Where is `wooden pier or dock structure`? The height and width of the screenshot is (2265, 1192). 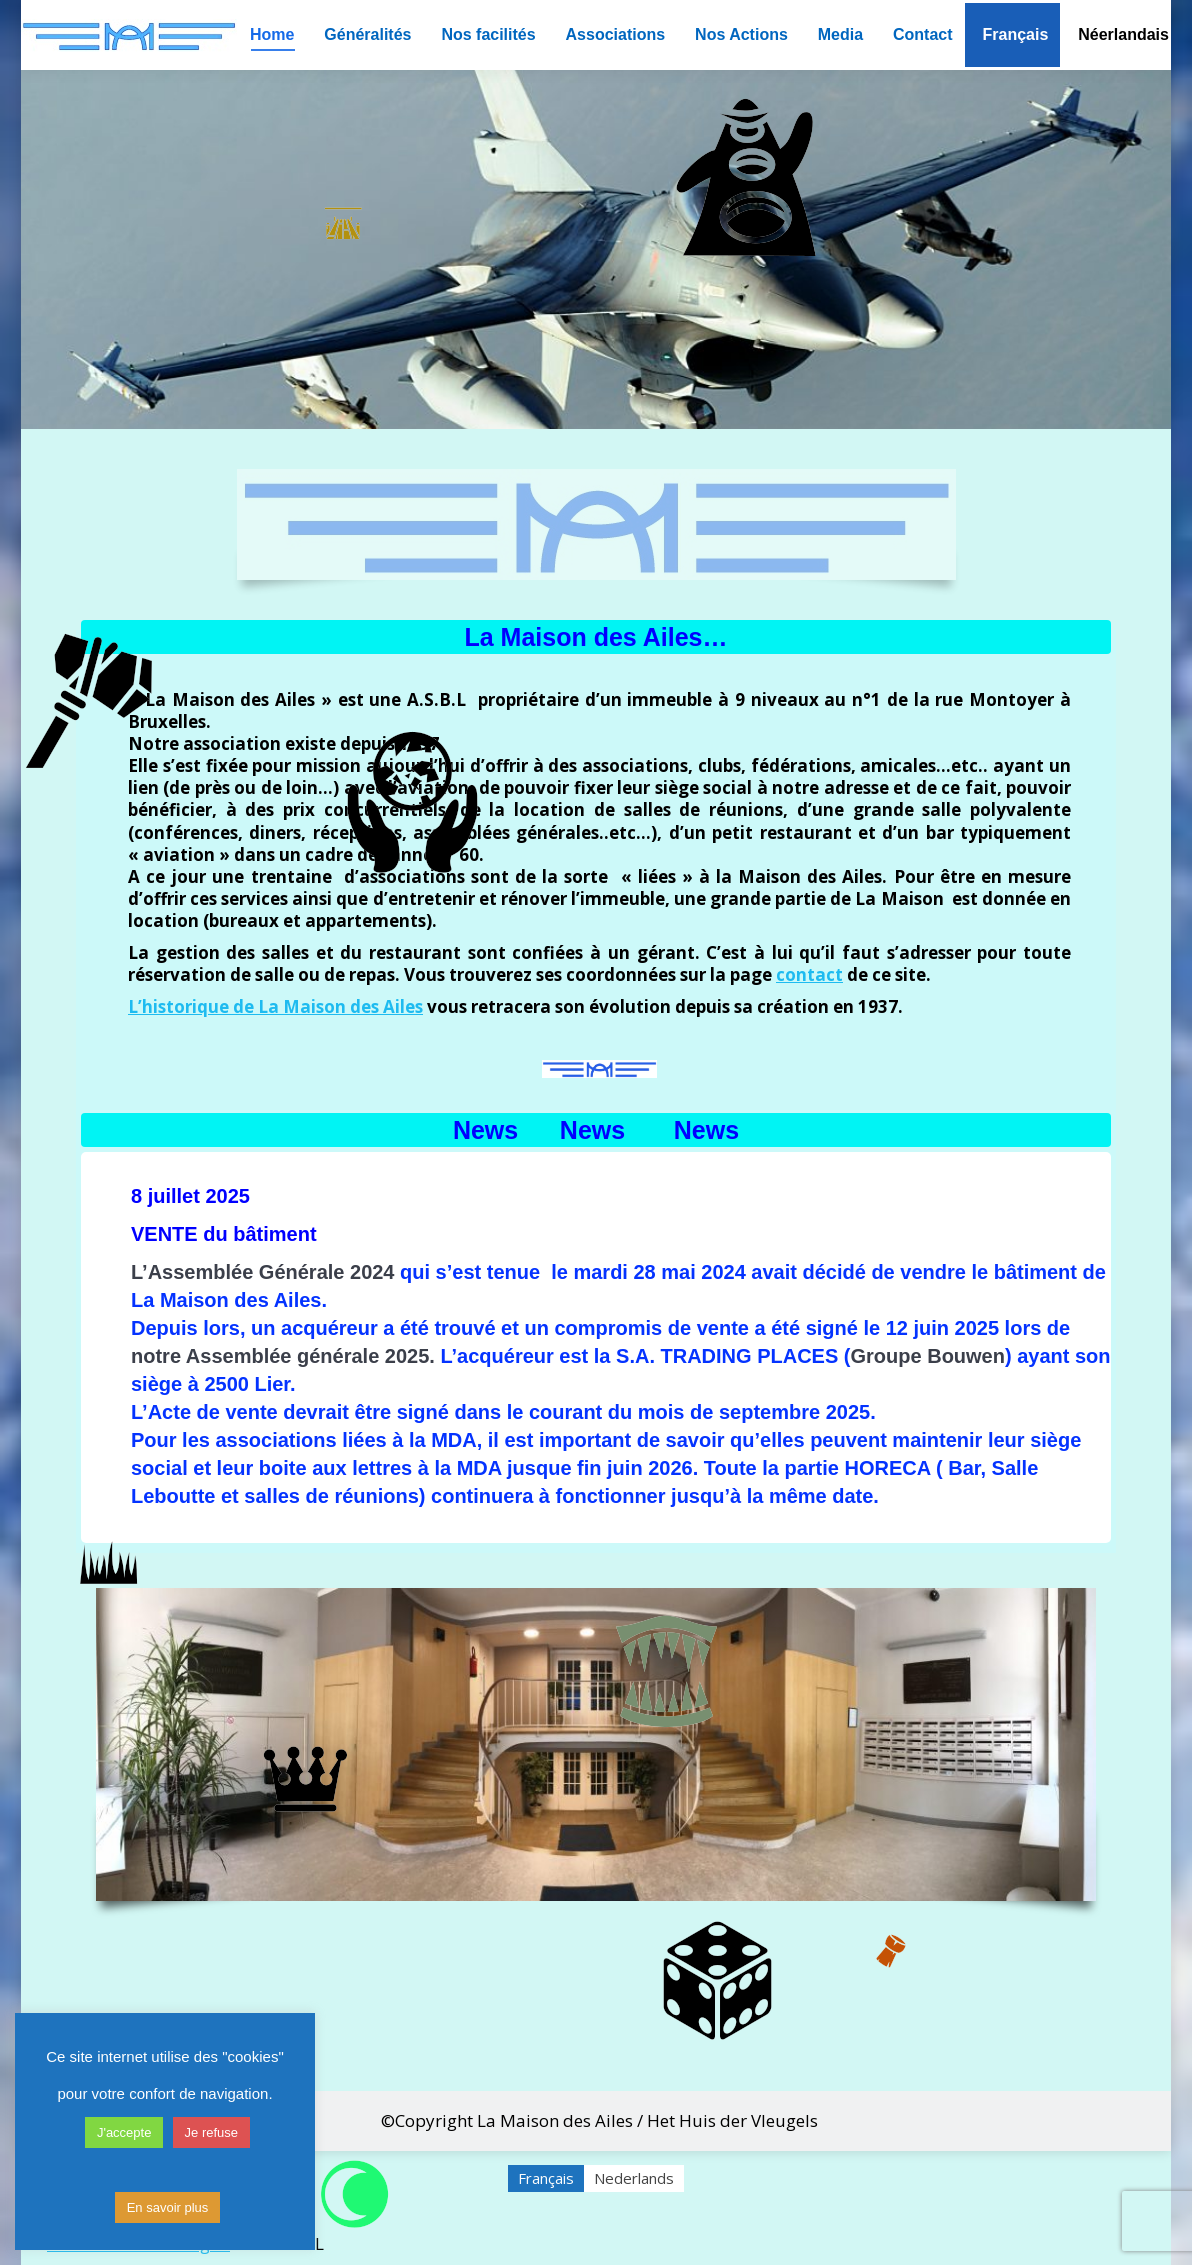
wooden pier or dock structure is located at coordinates (343, 221).